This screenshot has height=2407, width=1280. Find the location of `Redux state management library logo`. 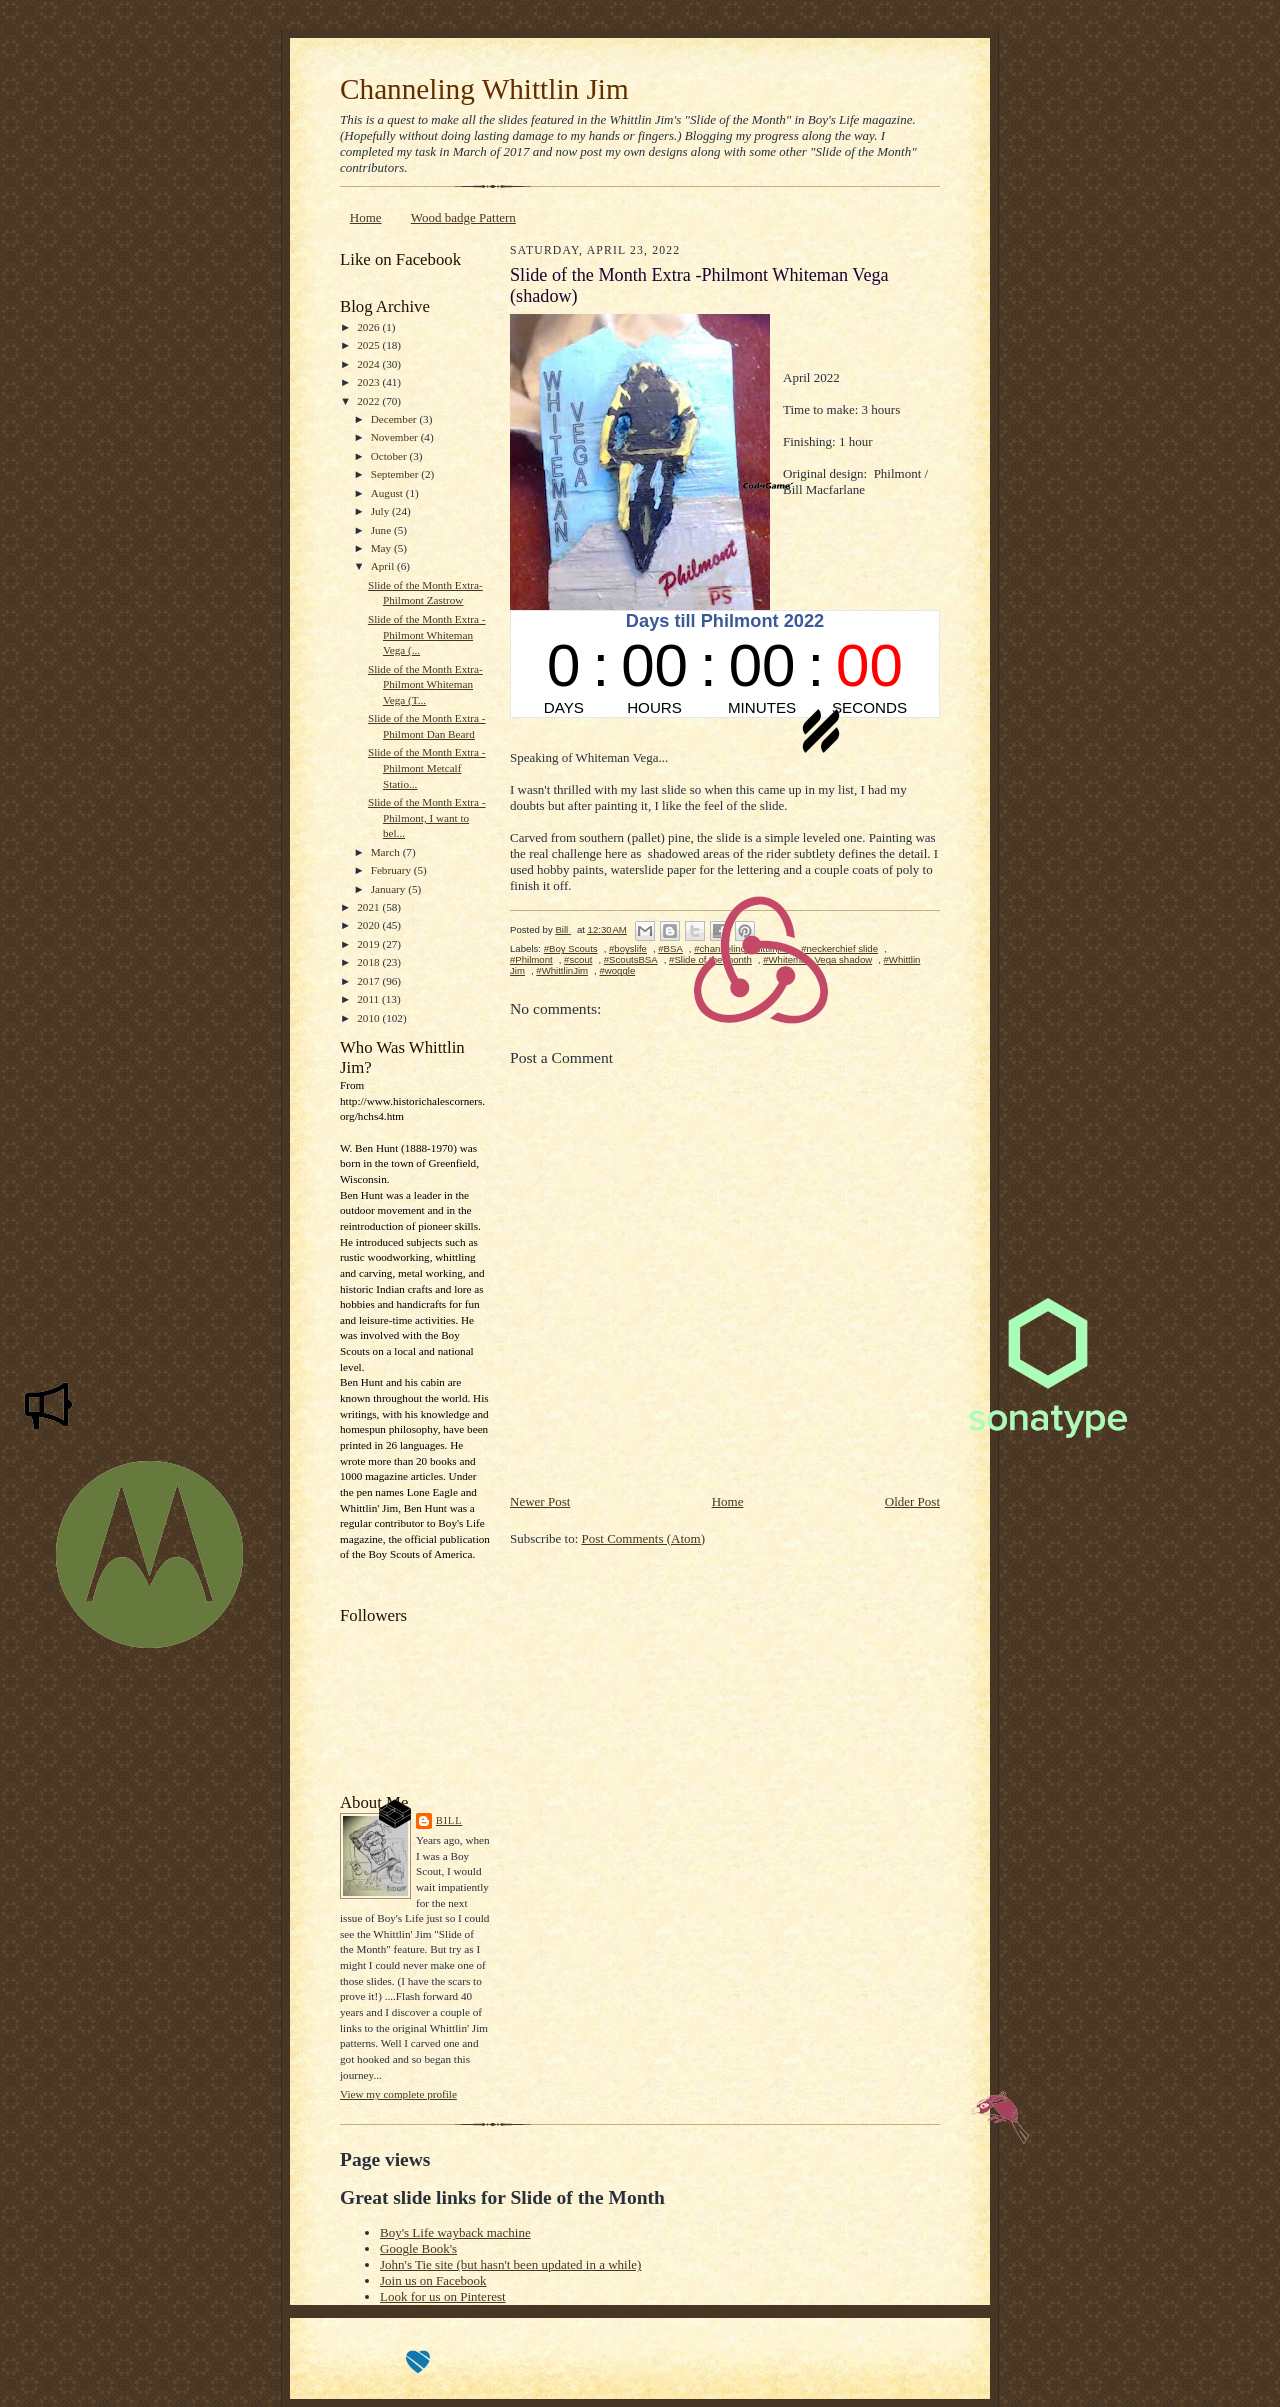

Redux state management library logo is located at coordinates (761, 960).